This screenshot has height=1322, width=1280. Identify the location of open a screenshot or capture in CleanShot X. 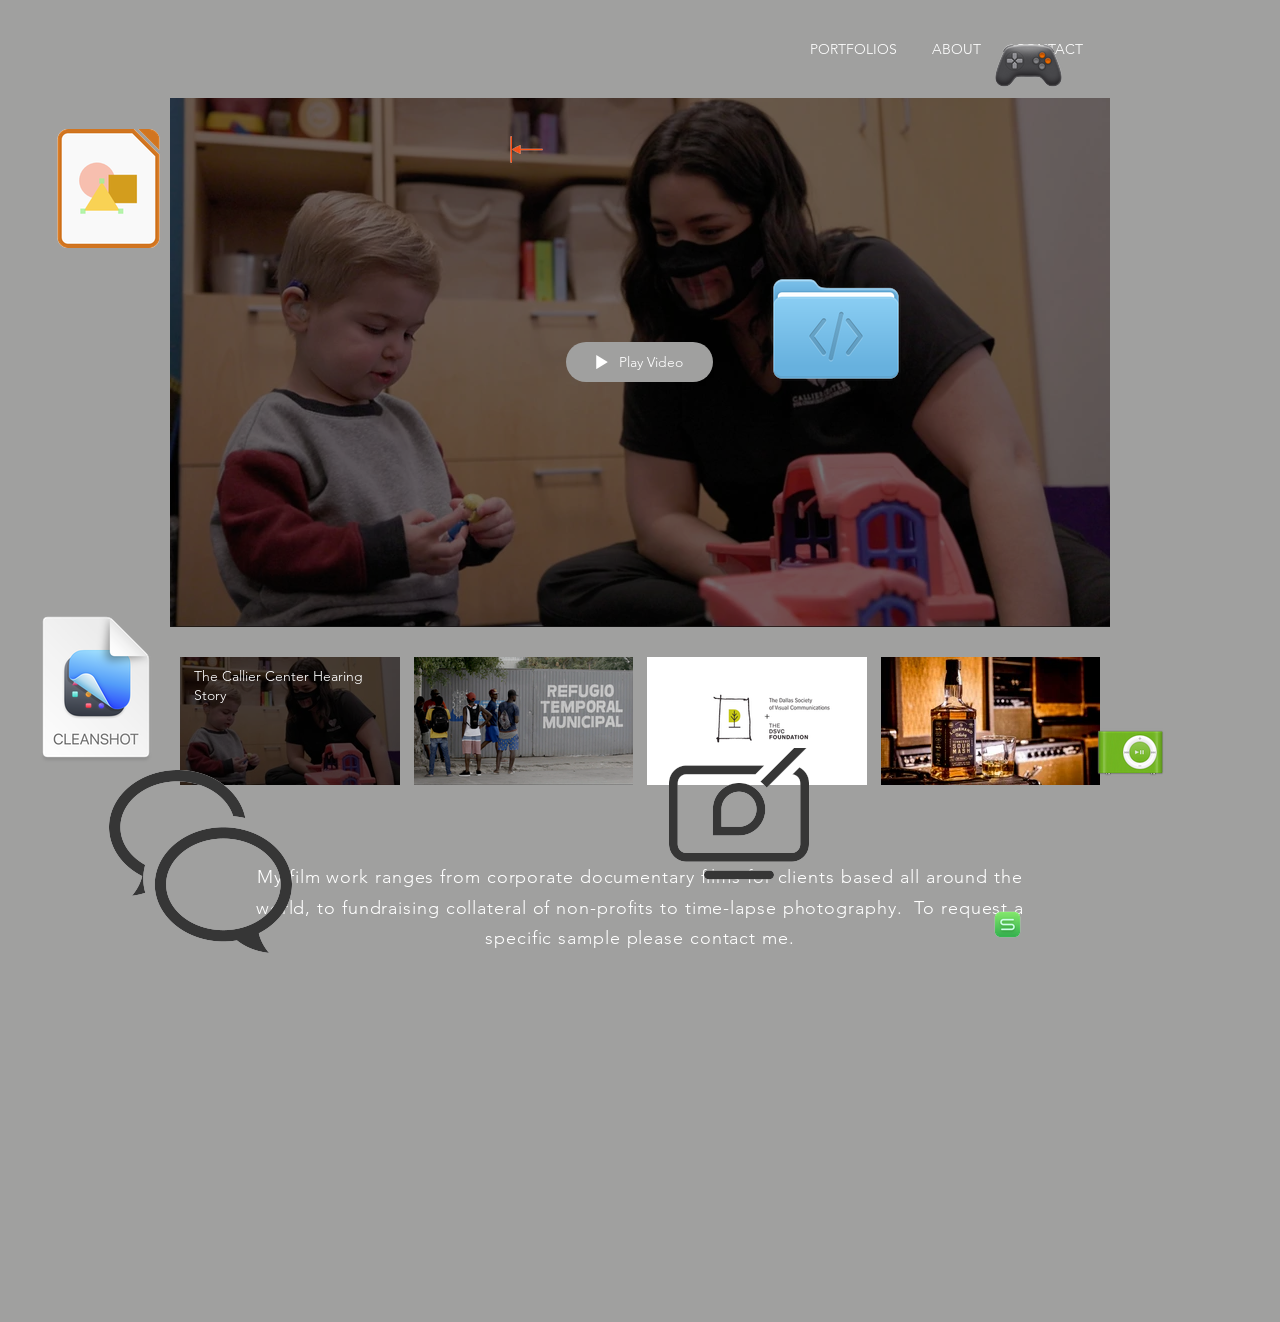
(96, 687).